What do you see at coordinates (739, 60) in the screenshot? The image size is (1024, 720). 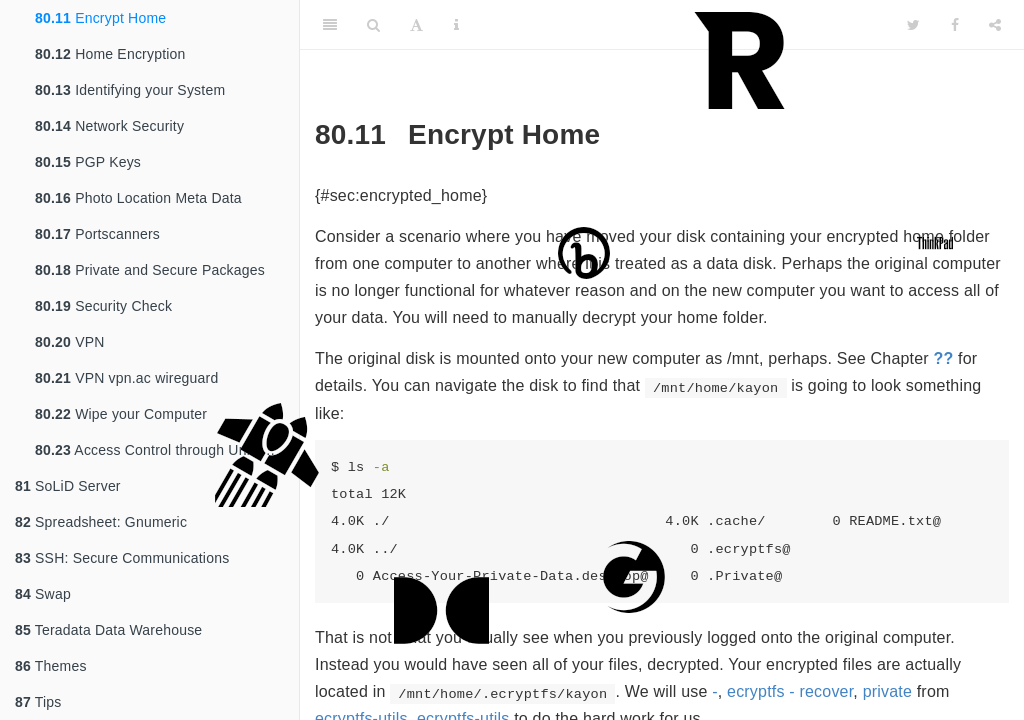 I see `open Revolt chat application` at bounding box center [739, 60].